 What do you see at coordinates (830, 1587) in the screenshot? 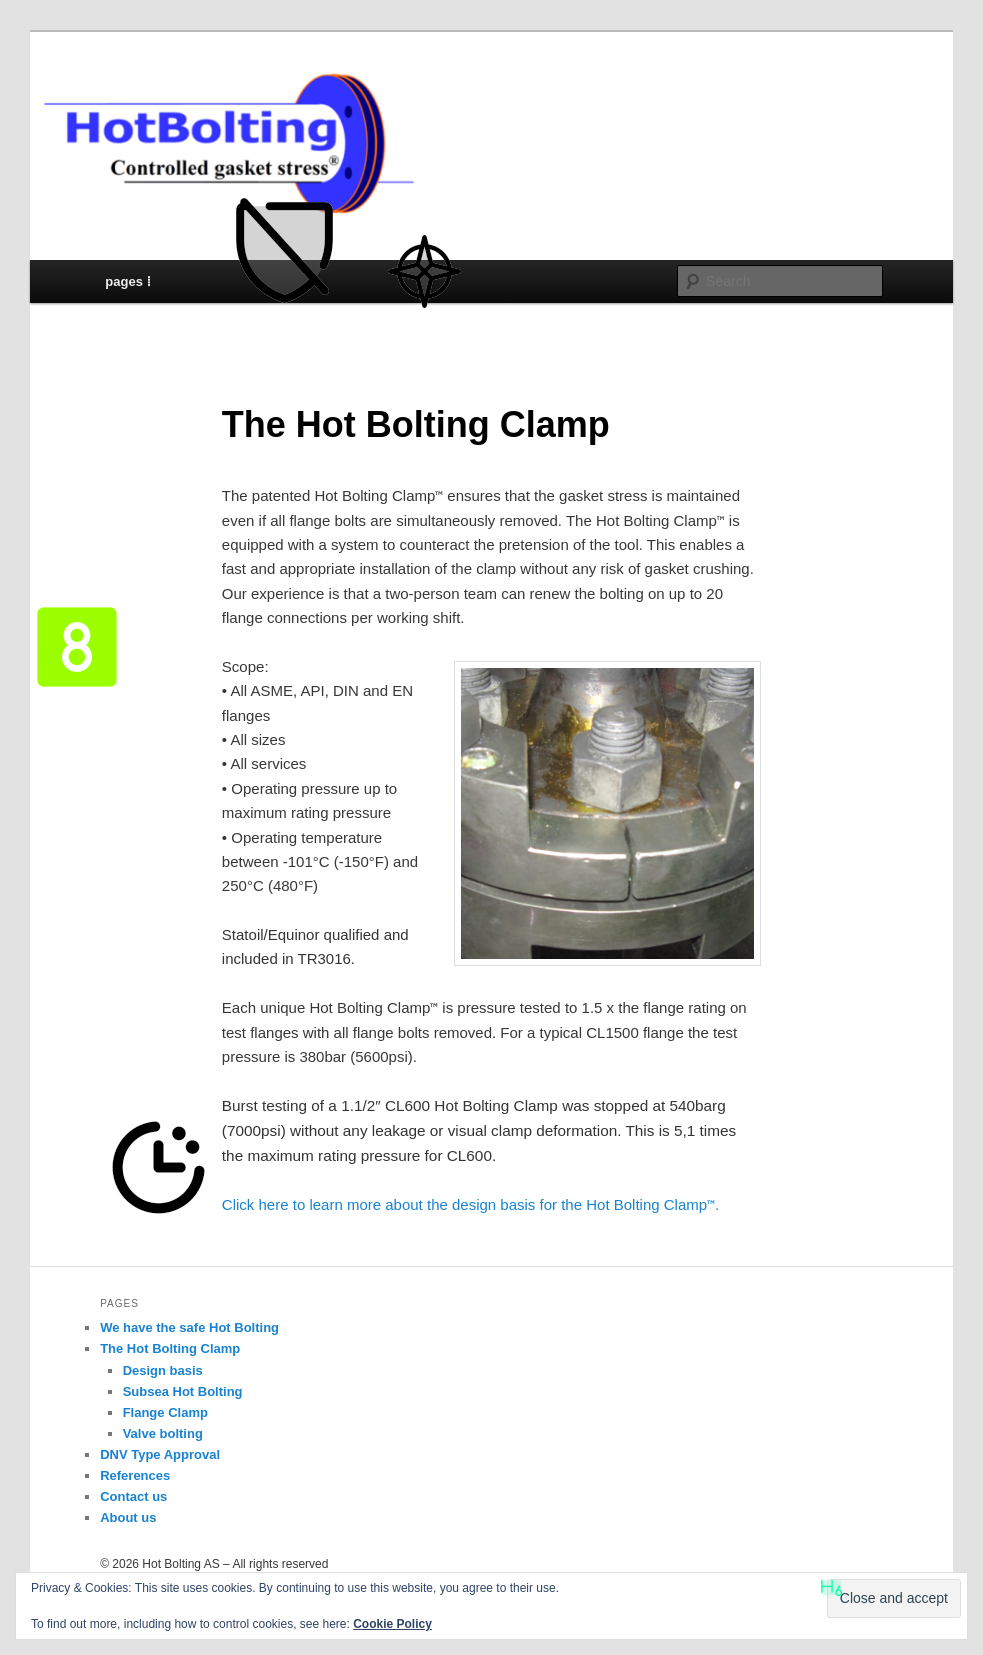
I see `format text as heading level 6` at bounding box center [830, 1587].